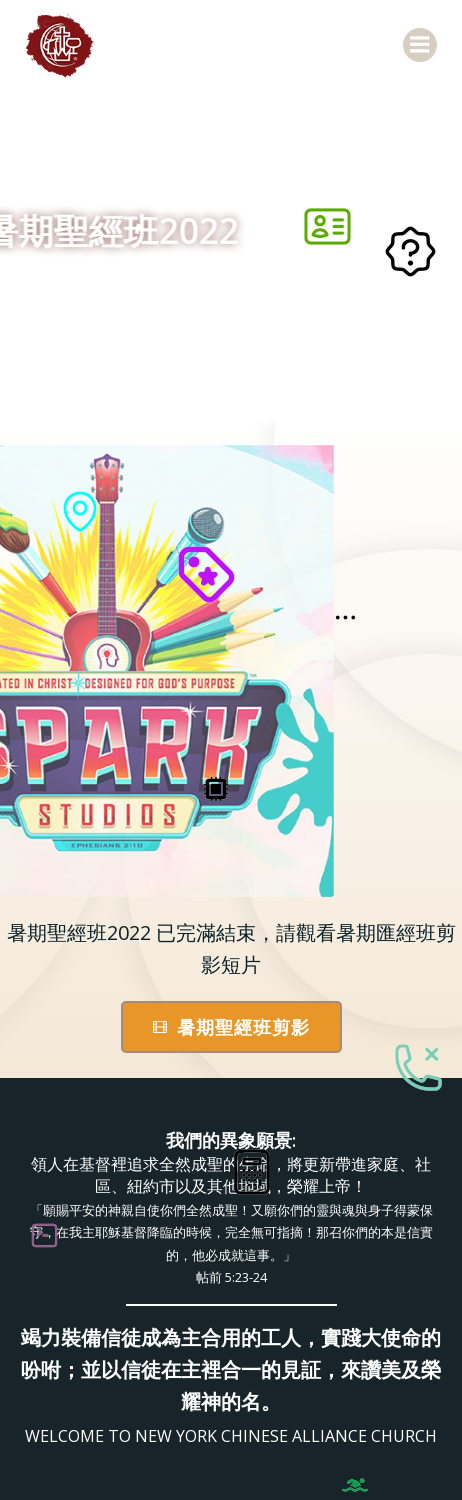 The image size is (462, 1500). Describe the element at coordinates (418, 1067) in the screenshot. I see `end or decline a phone call` at that location.